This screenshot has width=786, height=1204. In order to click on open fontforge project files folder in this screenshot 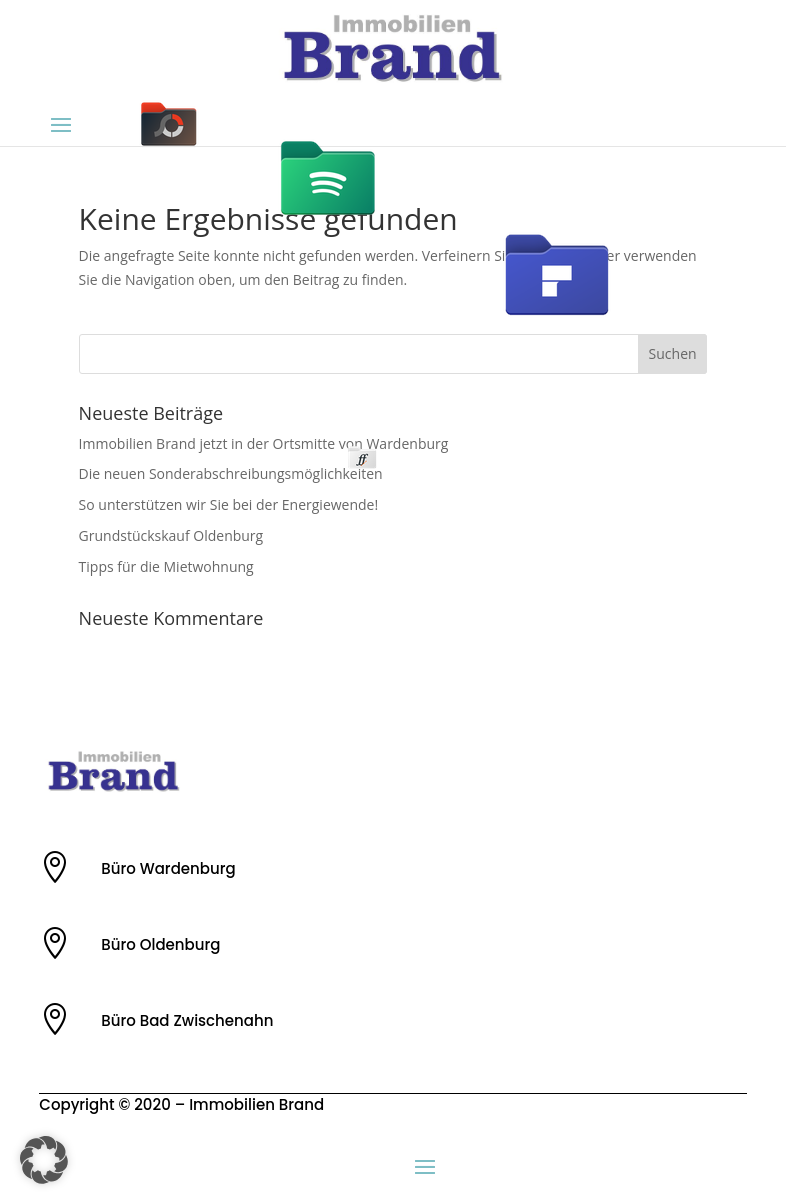, I will do `click(362, 458)`.